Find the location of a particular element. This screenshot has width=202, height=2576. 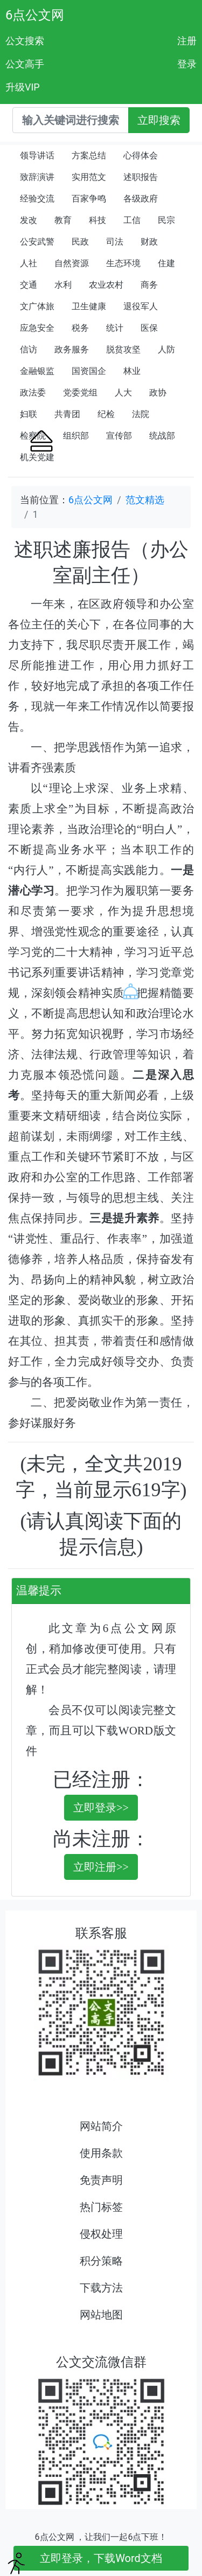

eject media or disc from device is located at coordinates (41, 442).